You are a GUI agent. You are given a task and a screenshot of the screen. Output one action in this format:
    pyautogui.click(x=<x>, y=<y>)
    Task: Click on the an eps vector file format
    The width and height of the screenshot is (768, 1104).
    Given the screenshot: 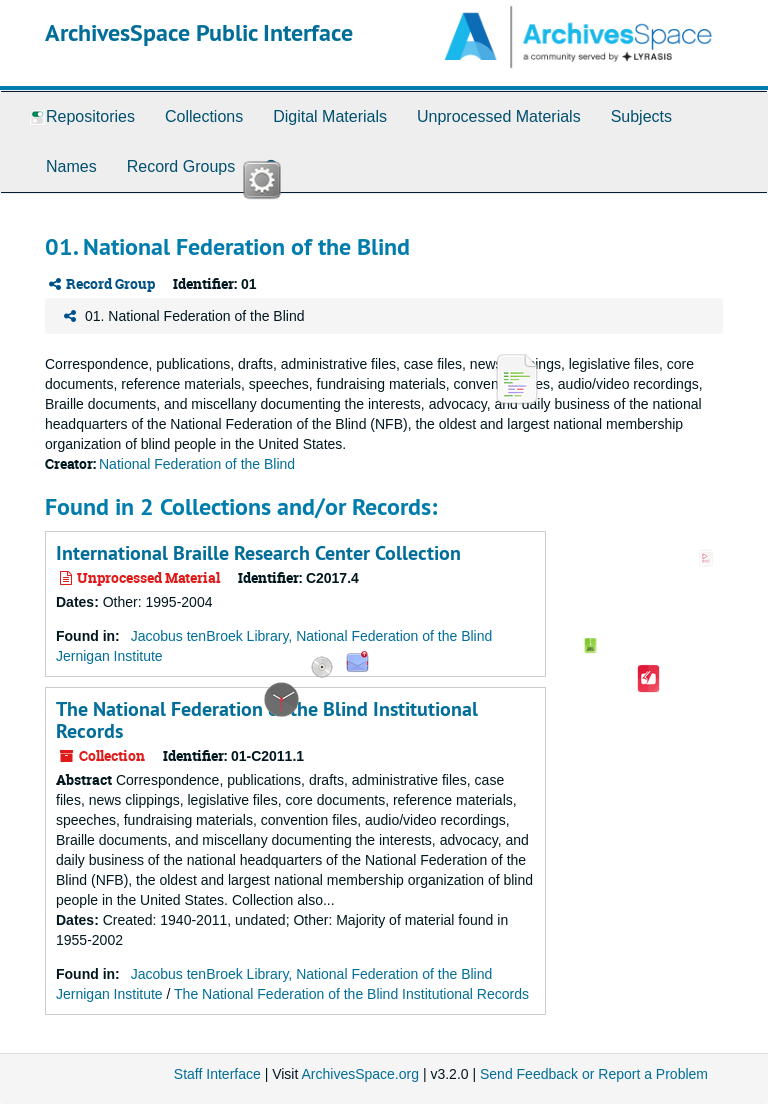 What is the action you would take?
    pyautogui.click(x=648, y=678)
    